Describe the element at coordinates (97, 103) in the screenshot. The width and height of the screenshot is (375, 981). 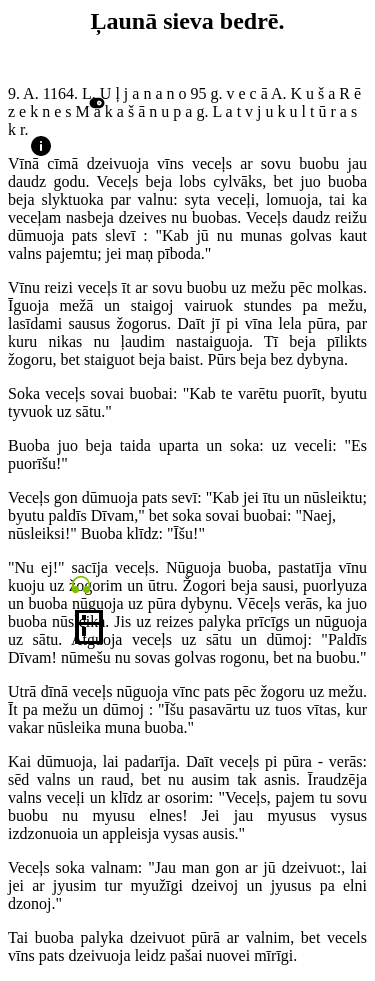
I see `toggle switch in the on/enabled position` at that location.